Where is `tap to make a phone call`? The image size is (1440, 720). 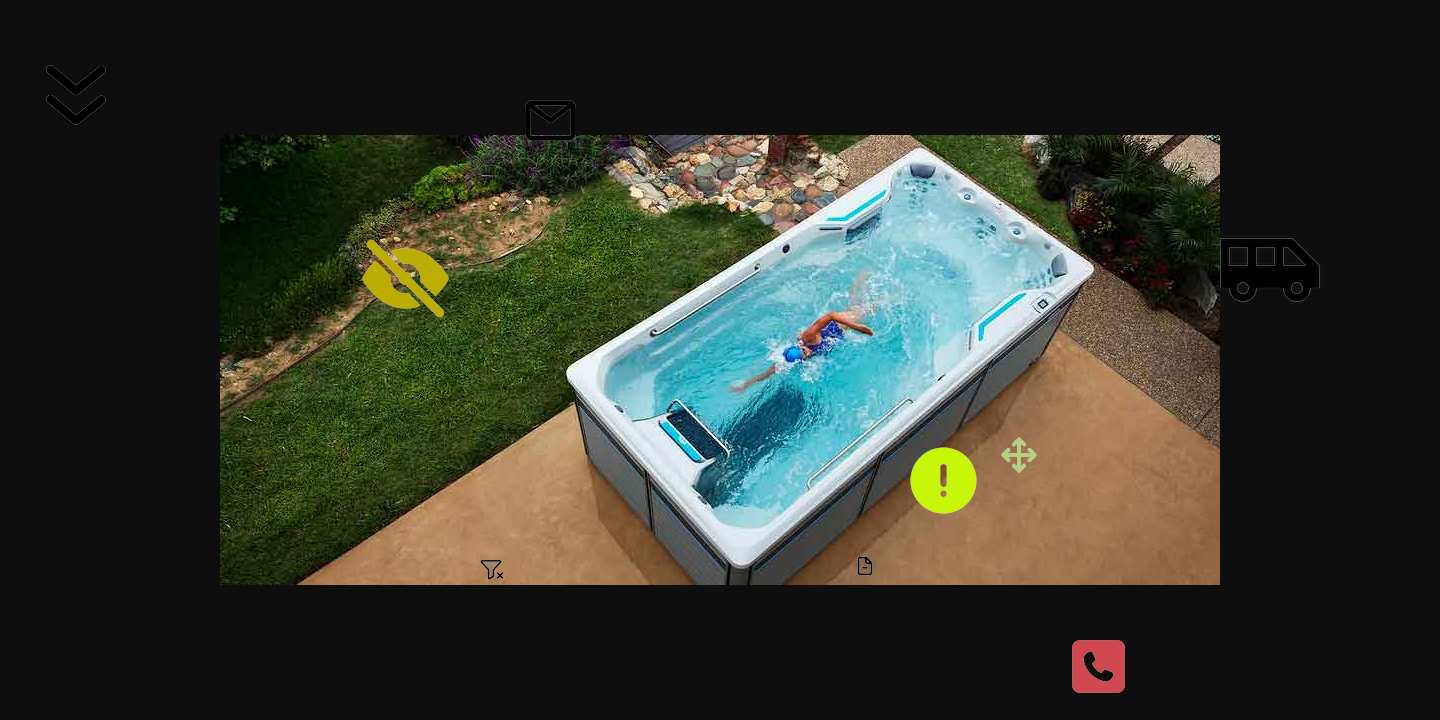
tap to make a phone call is located at coordinates (1098, 666).